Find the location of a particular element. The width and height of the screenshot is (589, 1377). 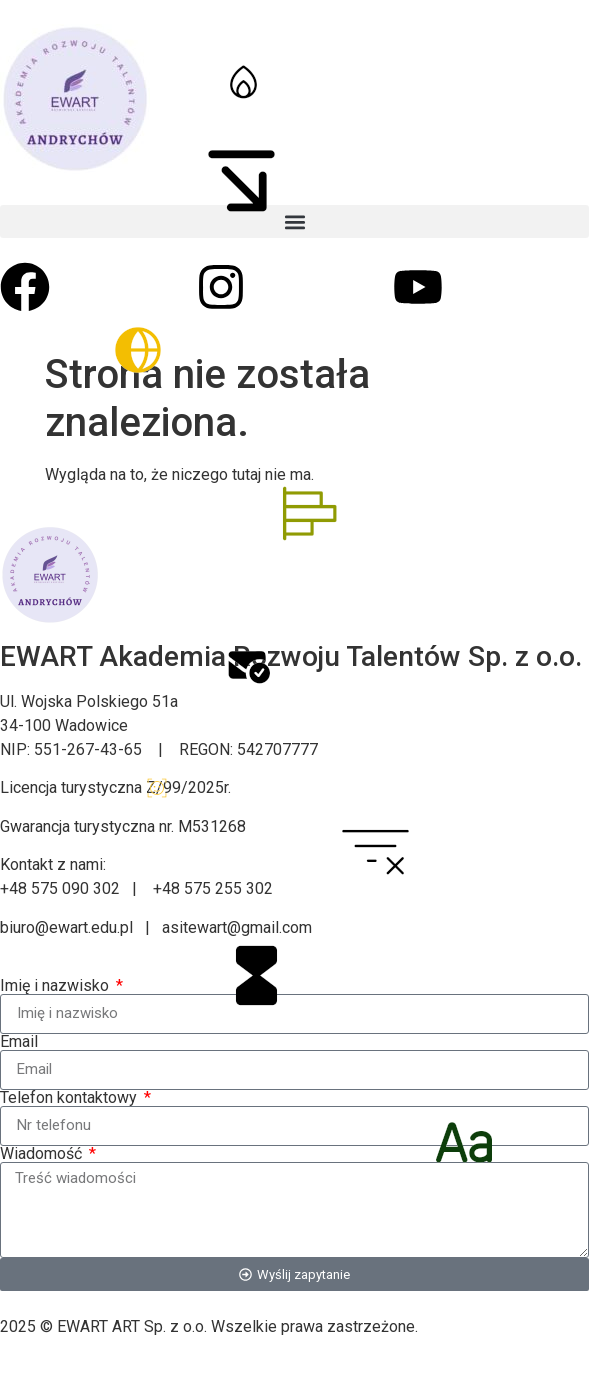

clear all active filters is located at coordinates (375, 843).